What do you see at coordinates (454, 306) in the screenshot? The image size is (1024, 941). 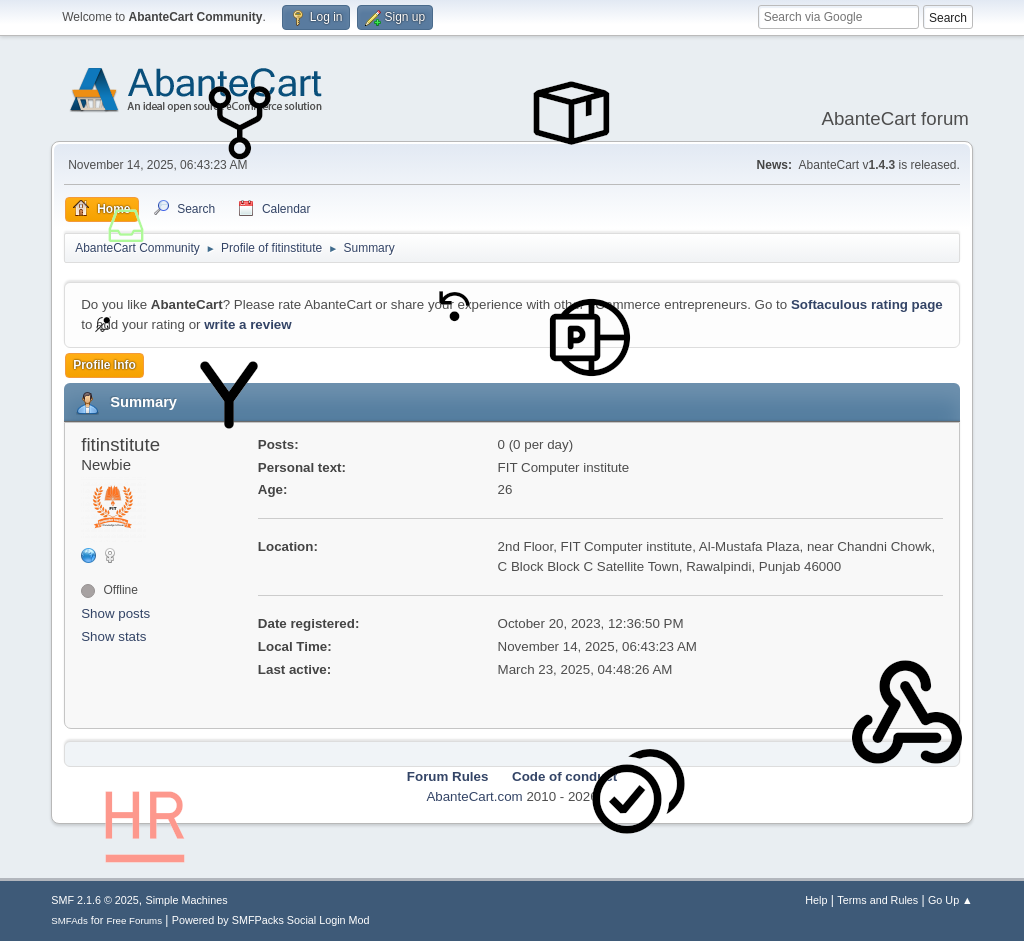 I see `step back to the previous line during debugging` at bounding box center [454, 306].